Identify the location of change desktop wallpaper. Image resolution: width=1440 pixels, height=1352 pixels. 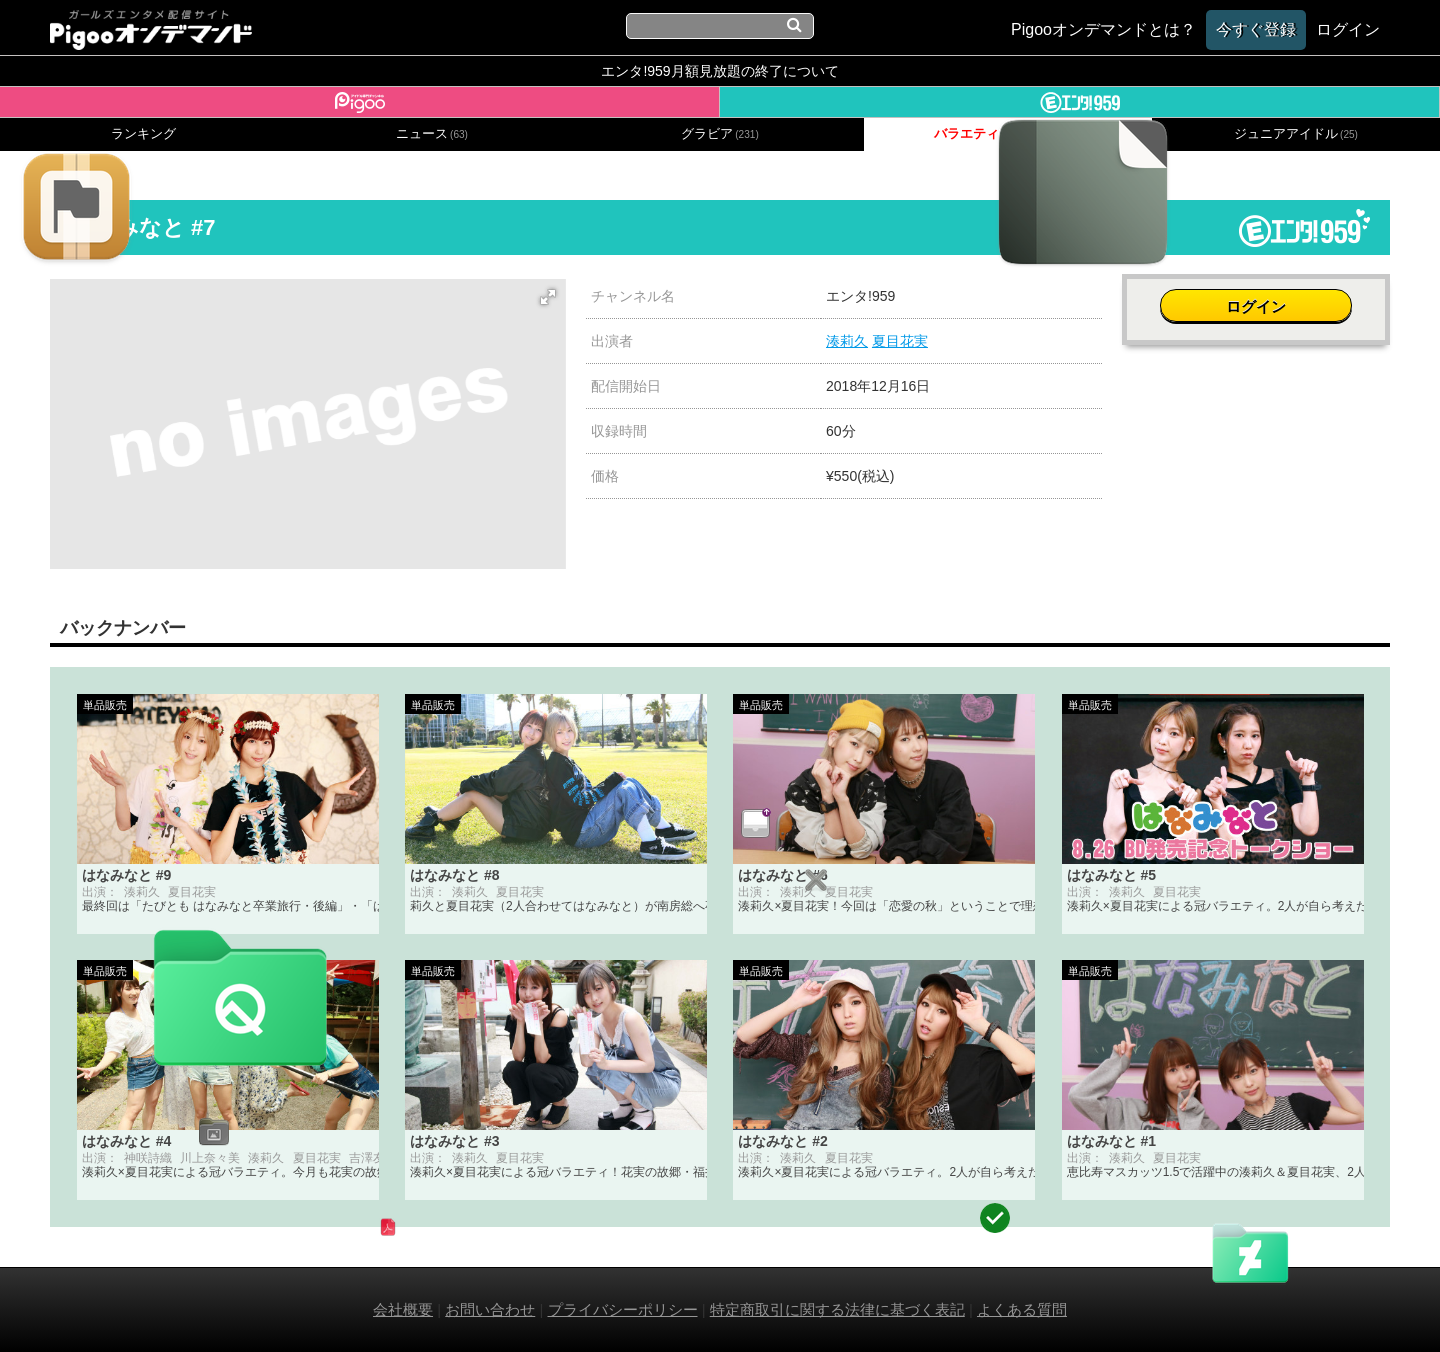
(1083, 186).